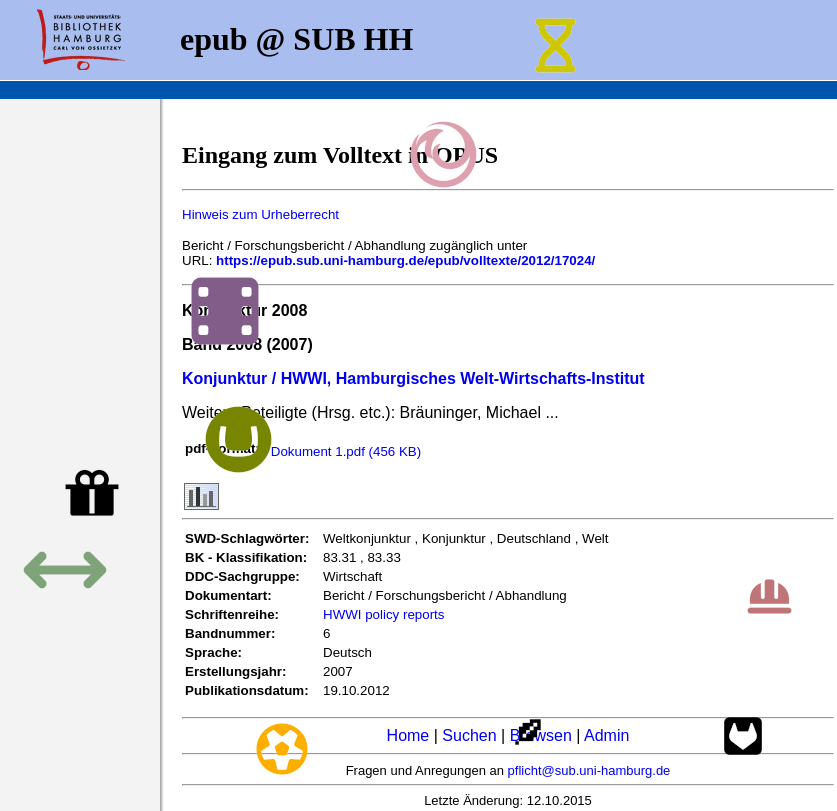 This screenshot has width=837, height=811. Describe the element at coordinates (443, 154) in the screenshot. I see `open Firefox browser` at that location.